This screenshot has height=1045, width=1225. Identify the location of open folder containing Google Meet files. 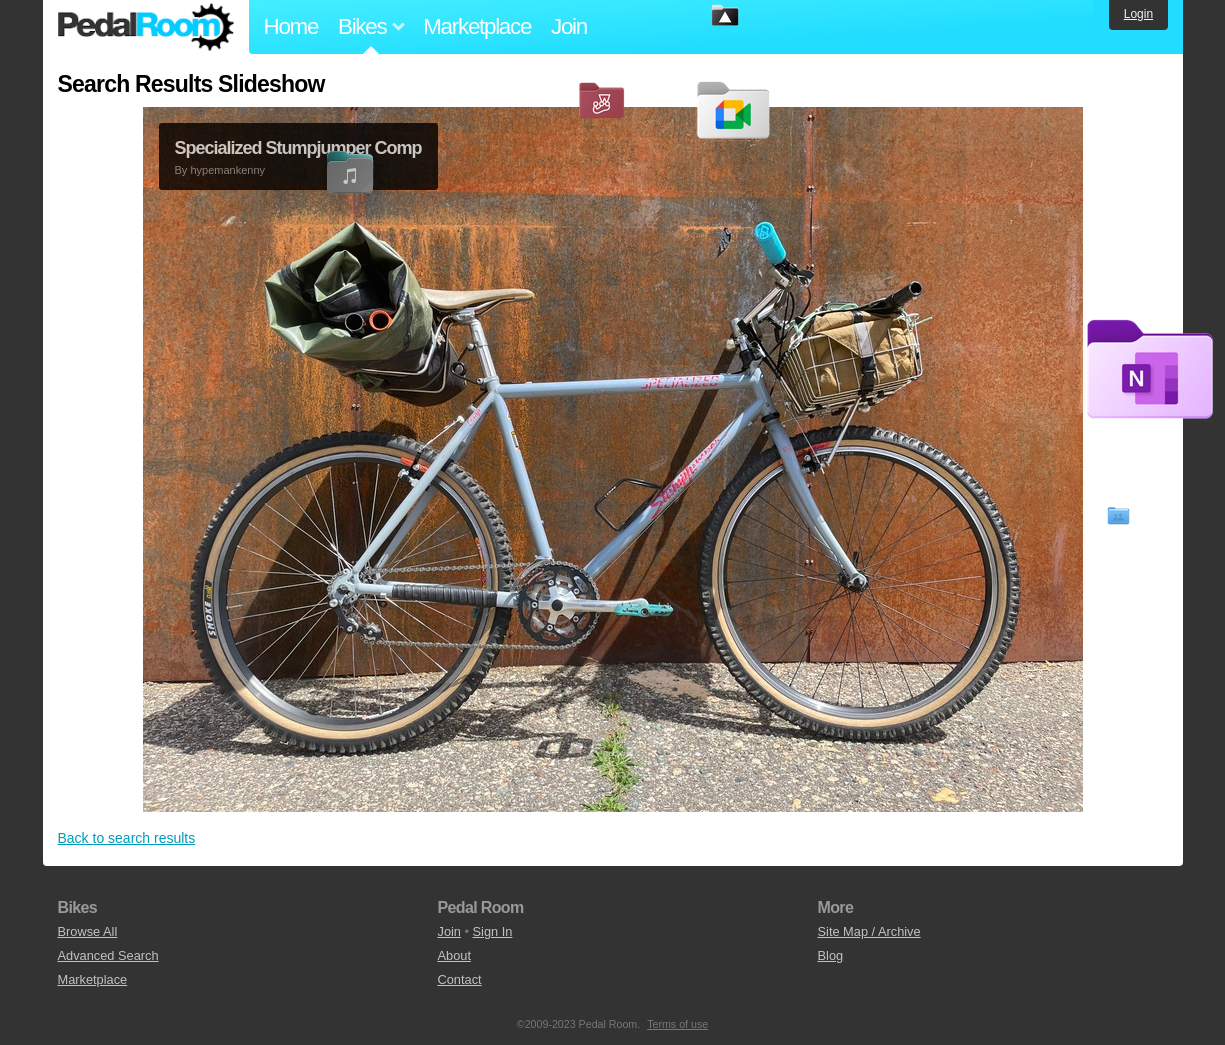
(733, 112).